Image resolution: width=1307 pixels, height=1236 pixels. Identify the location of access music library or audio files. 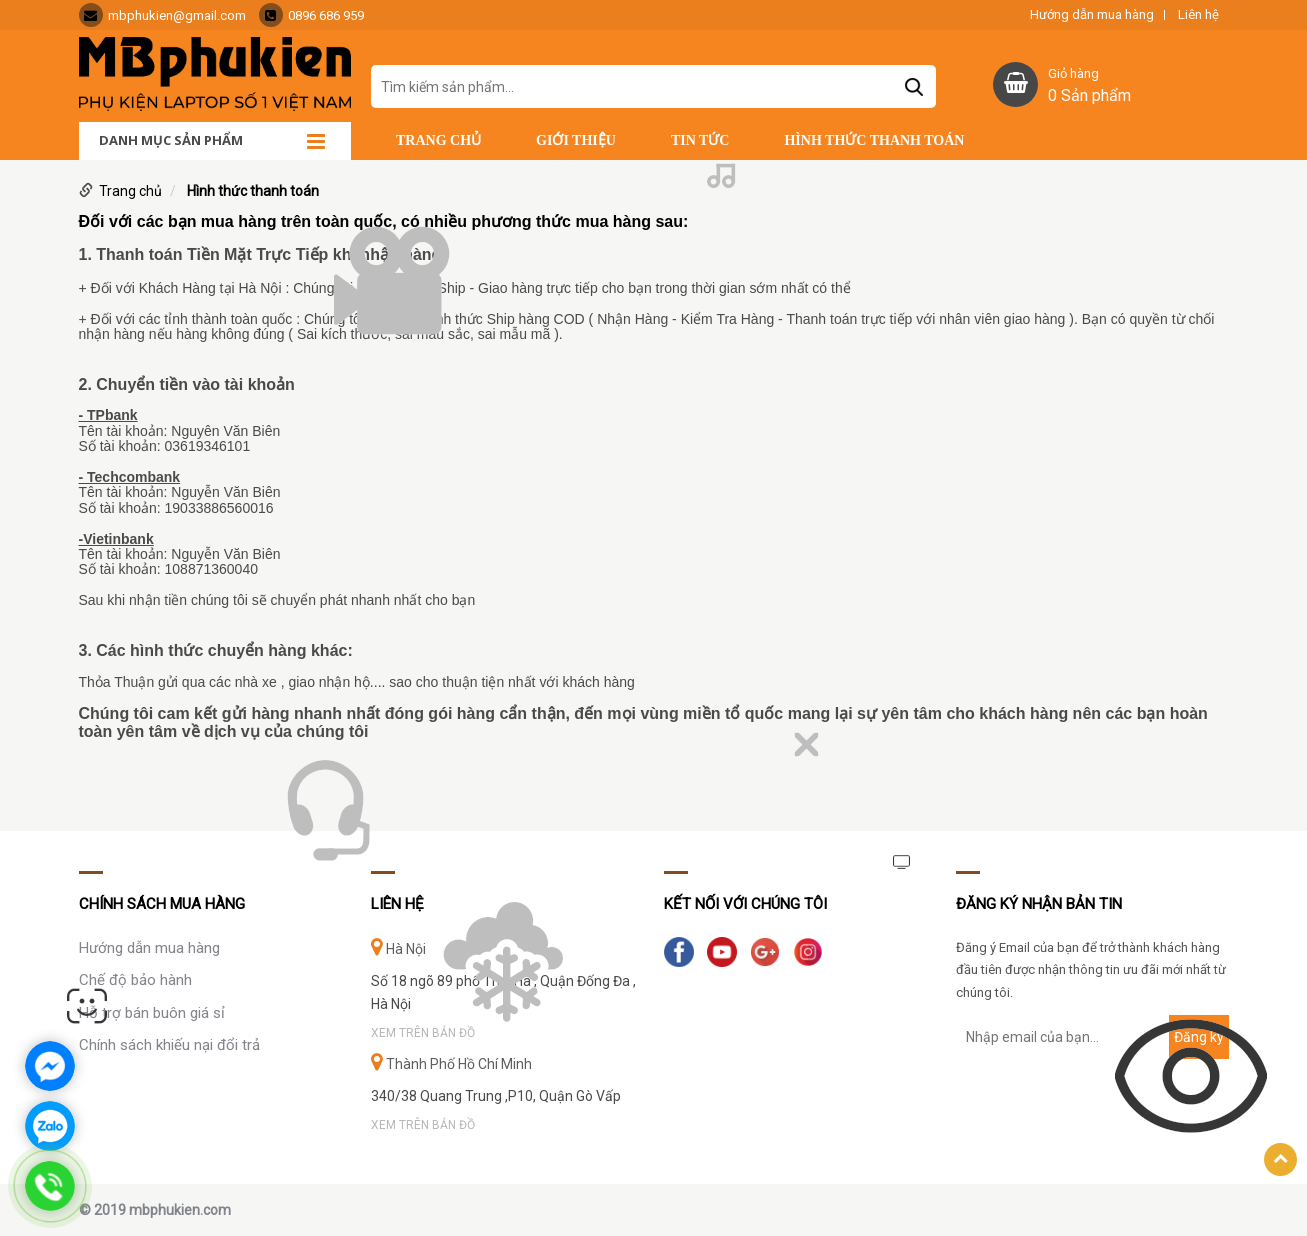
(722, 175).